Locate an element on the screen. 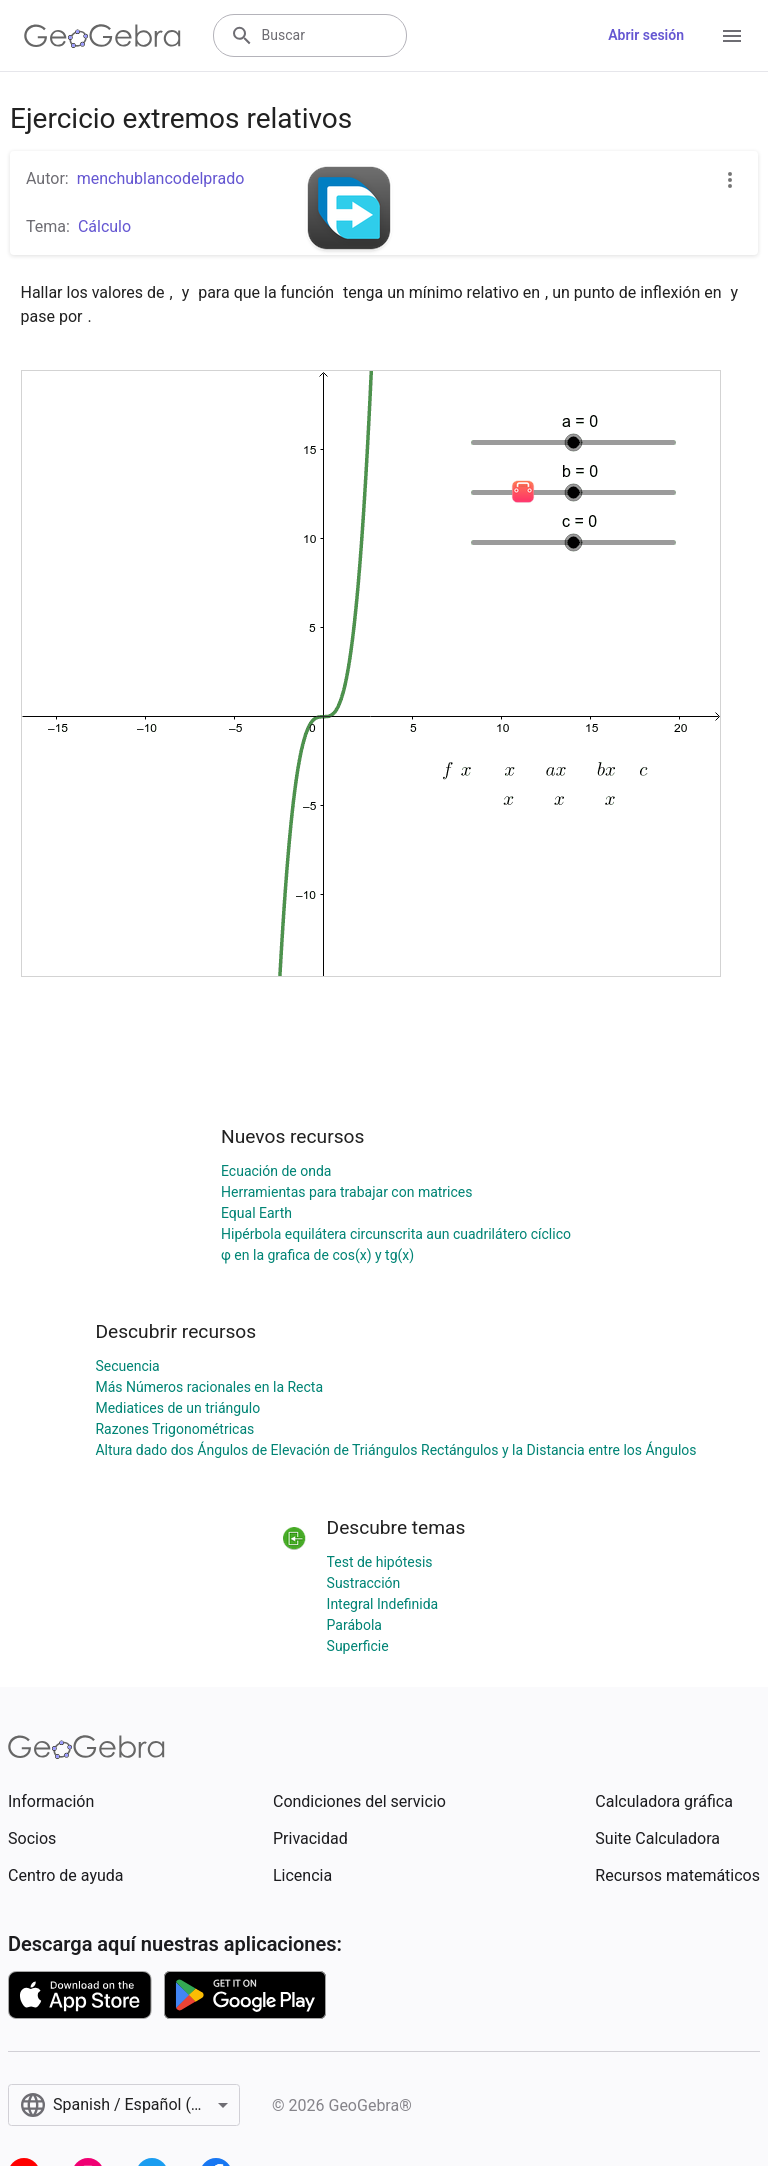  open the utilities folder is located at coordinates (523, 492).